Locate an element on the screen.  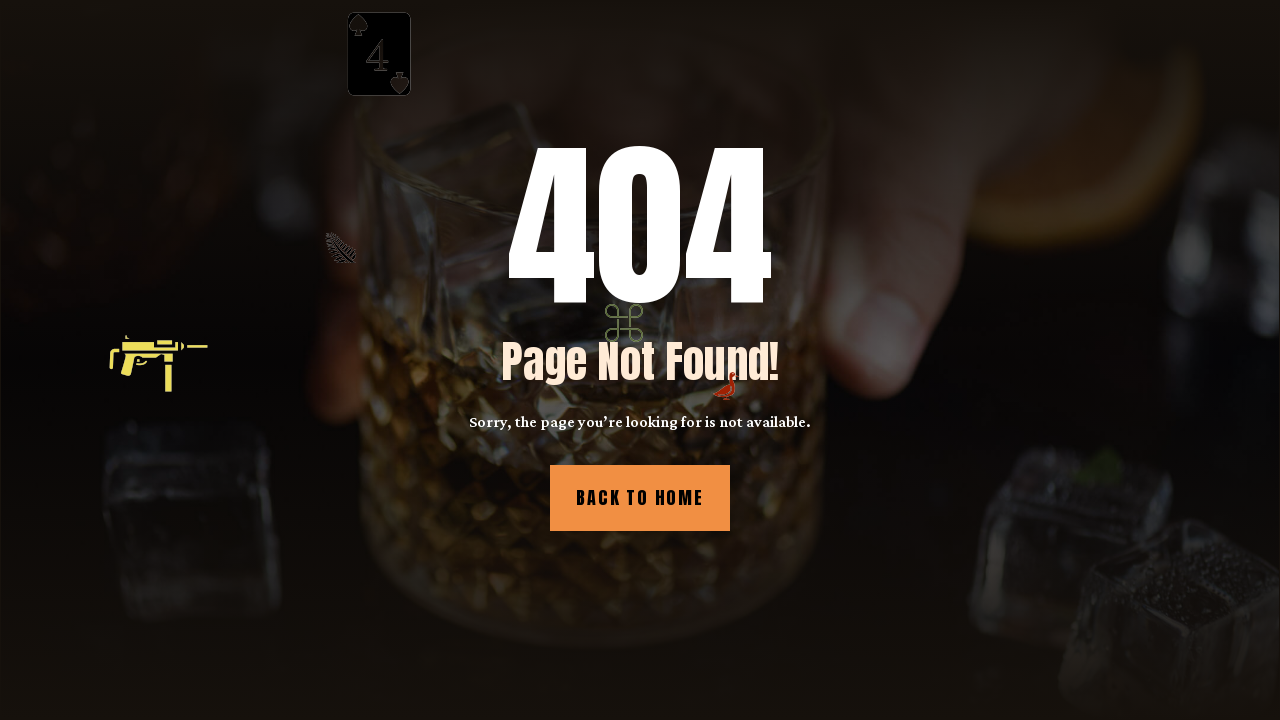
four of spades playing card is located at coordinates (379, 54).